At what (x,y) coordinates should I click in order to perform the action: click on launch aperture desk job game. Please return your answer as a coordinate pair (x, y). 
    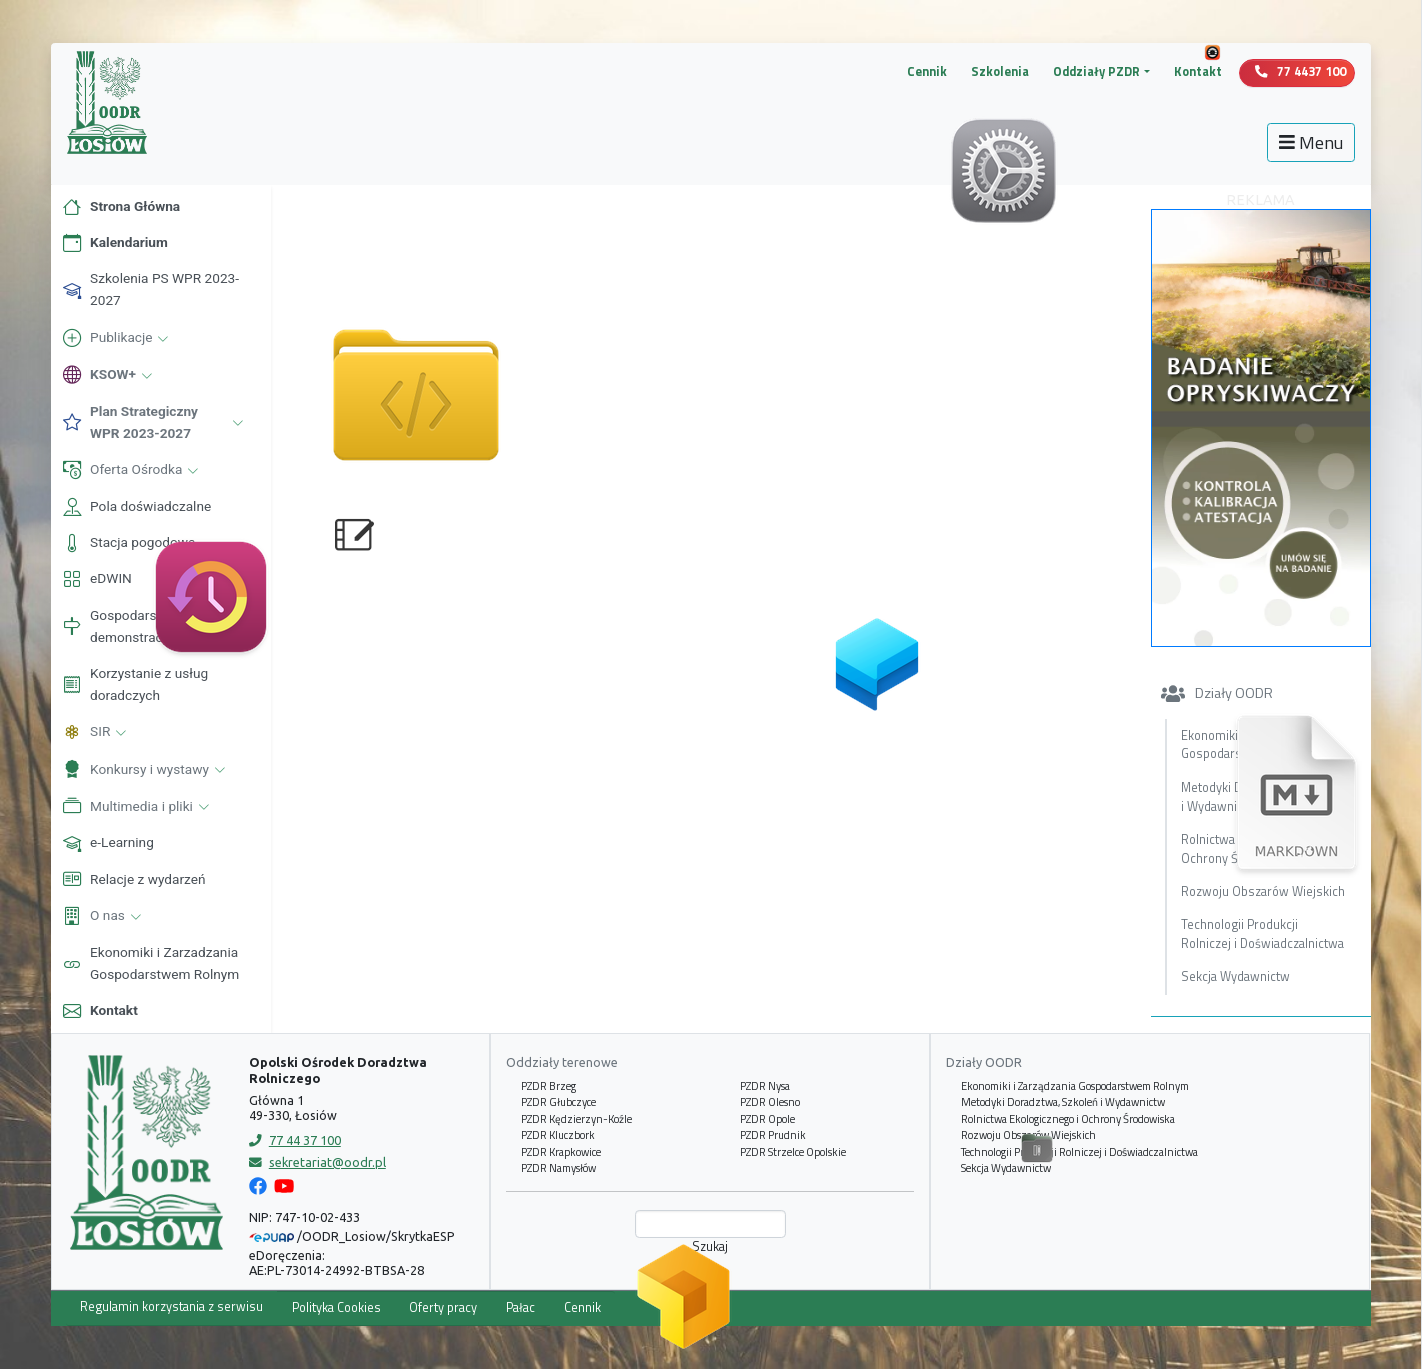
    Looking at the image, I should click on (1212, 52).